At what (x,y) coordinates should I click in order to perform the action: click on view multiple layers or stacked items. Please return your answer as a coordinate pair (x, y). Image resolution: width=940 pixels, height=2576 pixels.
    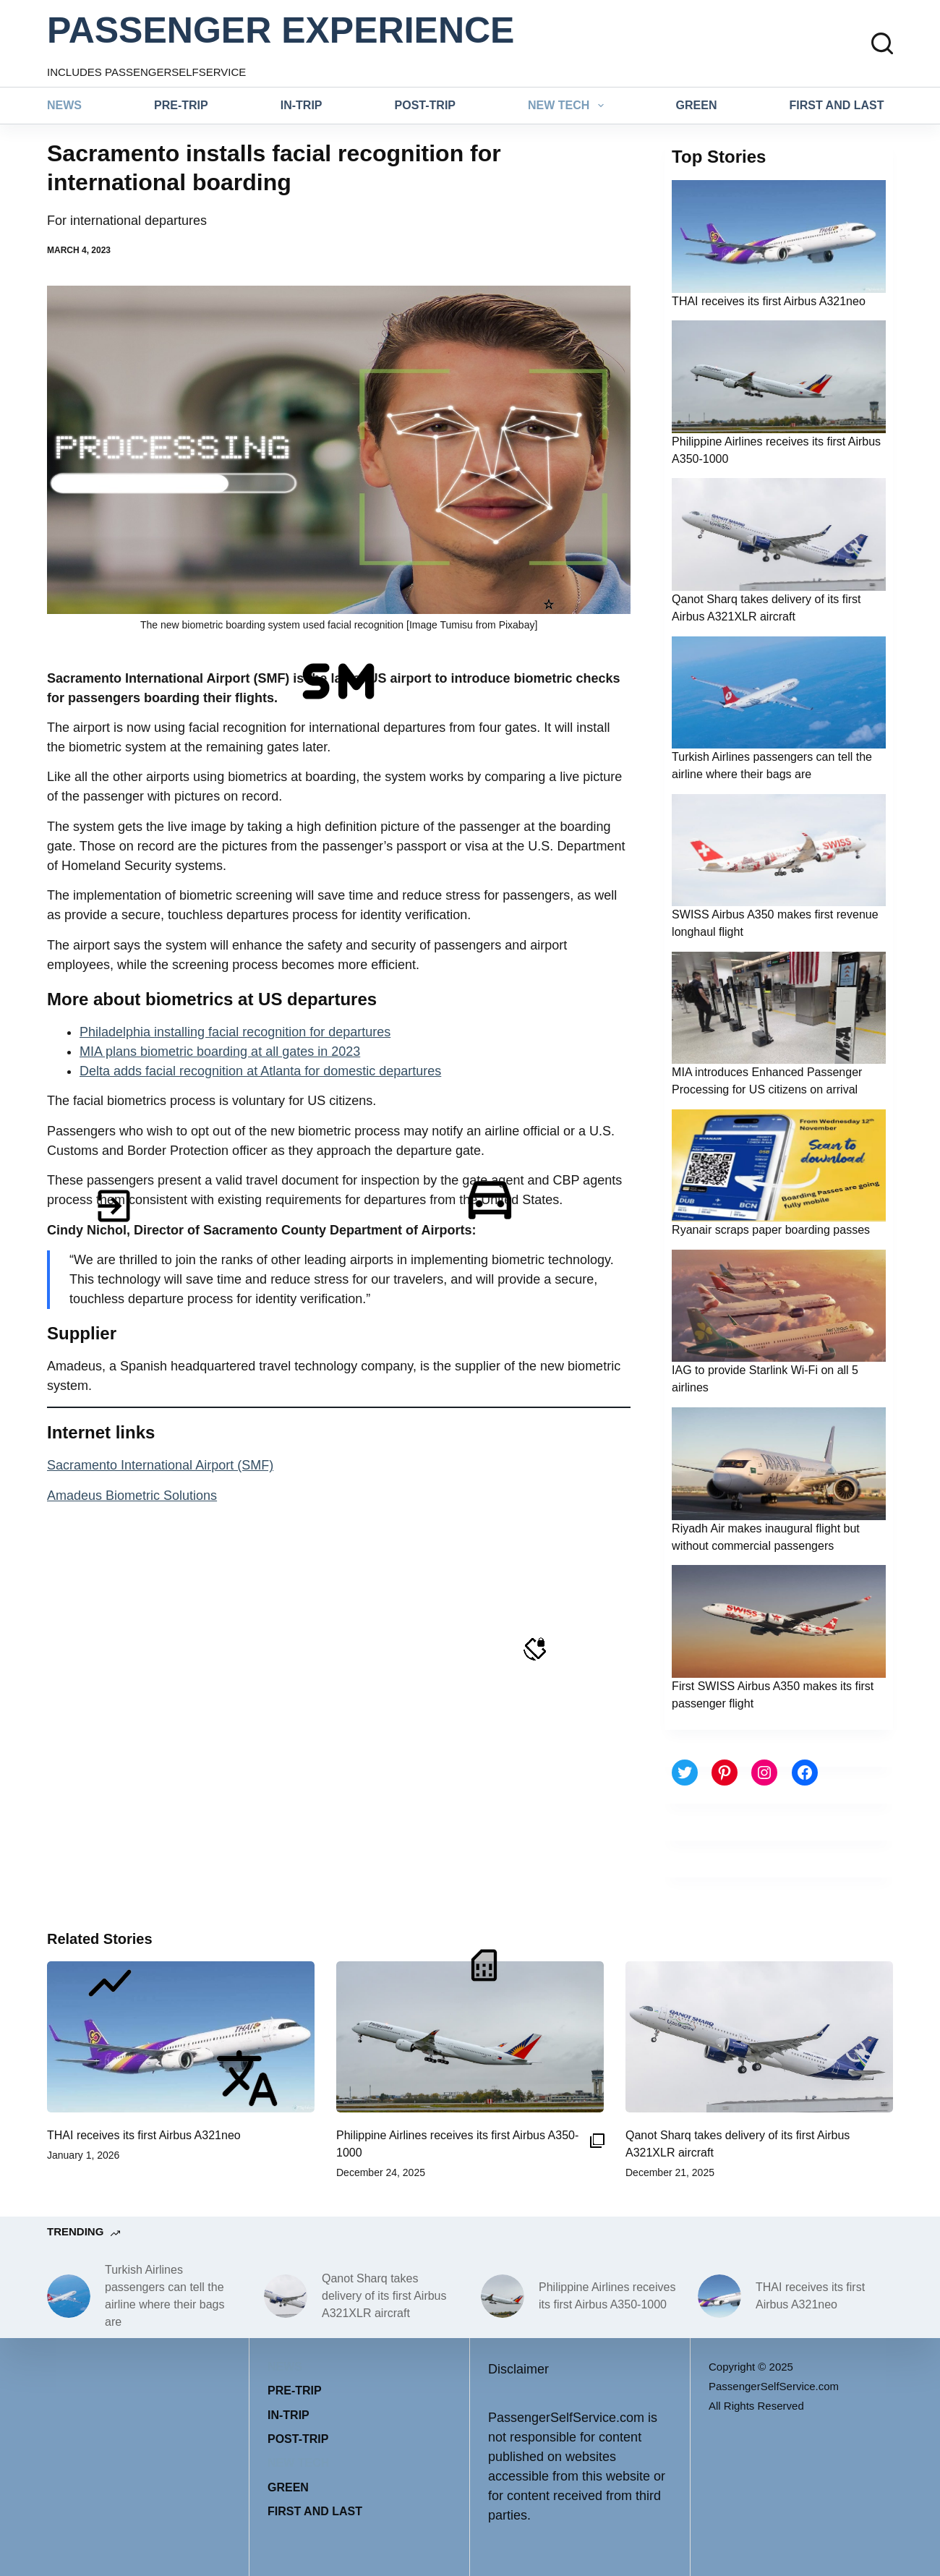
    Looking at the image, I should click on (597, 2141).